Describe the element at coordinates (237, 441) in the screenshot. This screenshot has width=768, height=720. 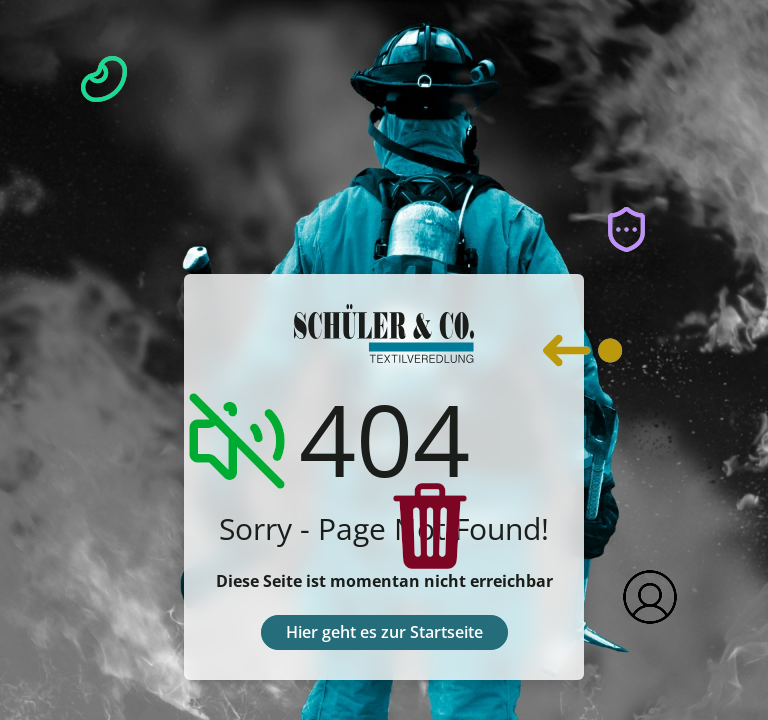
I see `mute audio or sound` at that location.